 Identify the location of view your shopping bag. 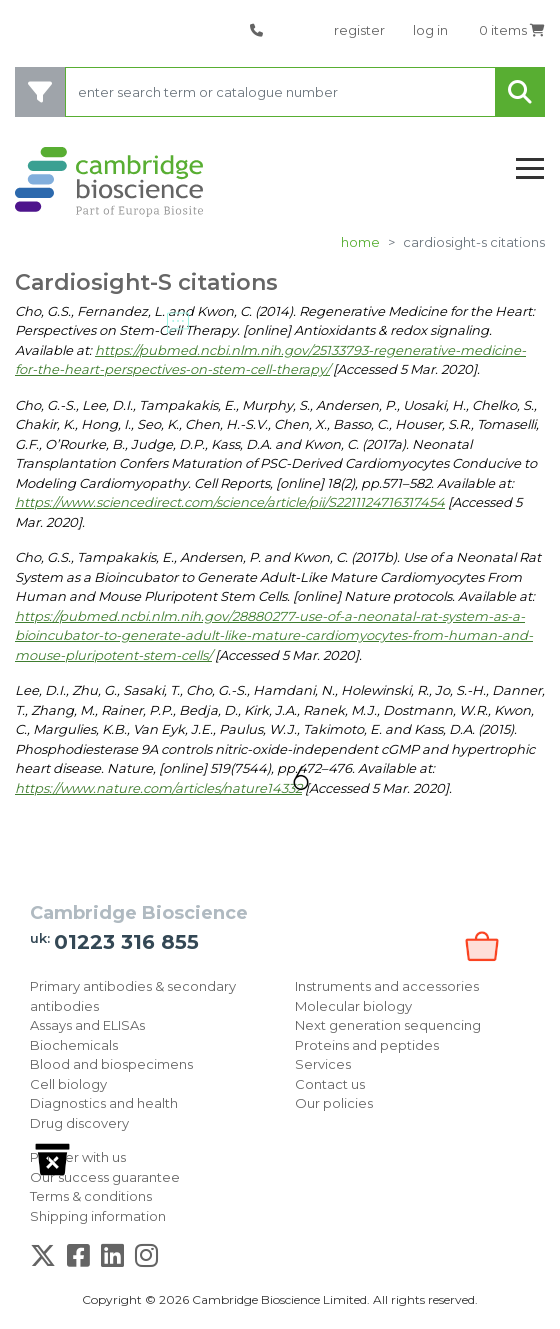
(482, 948).